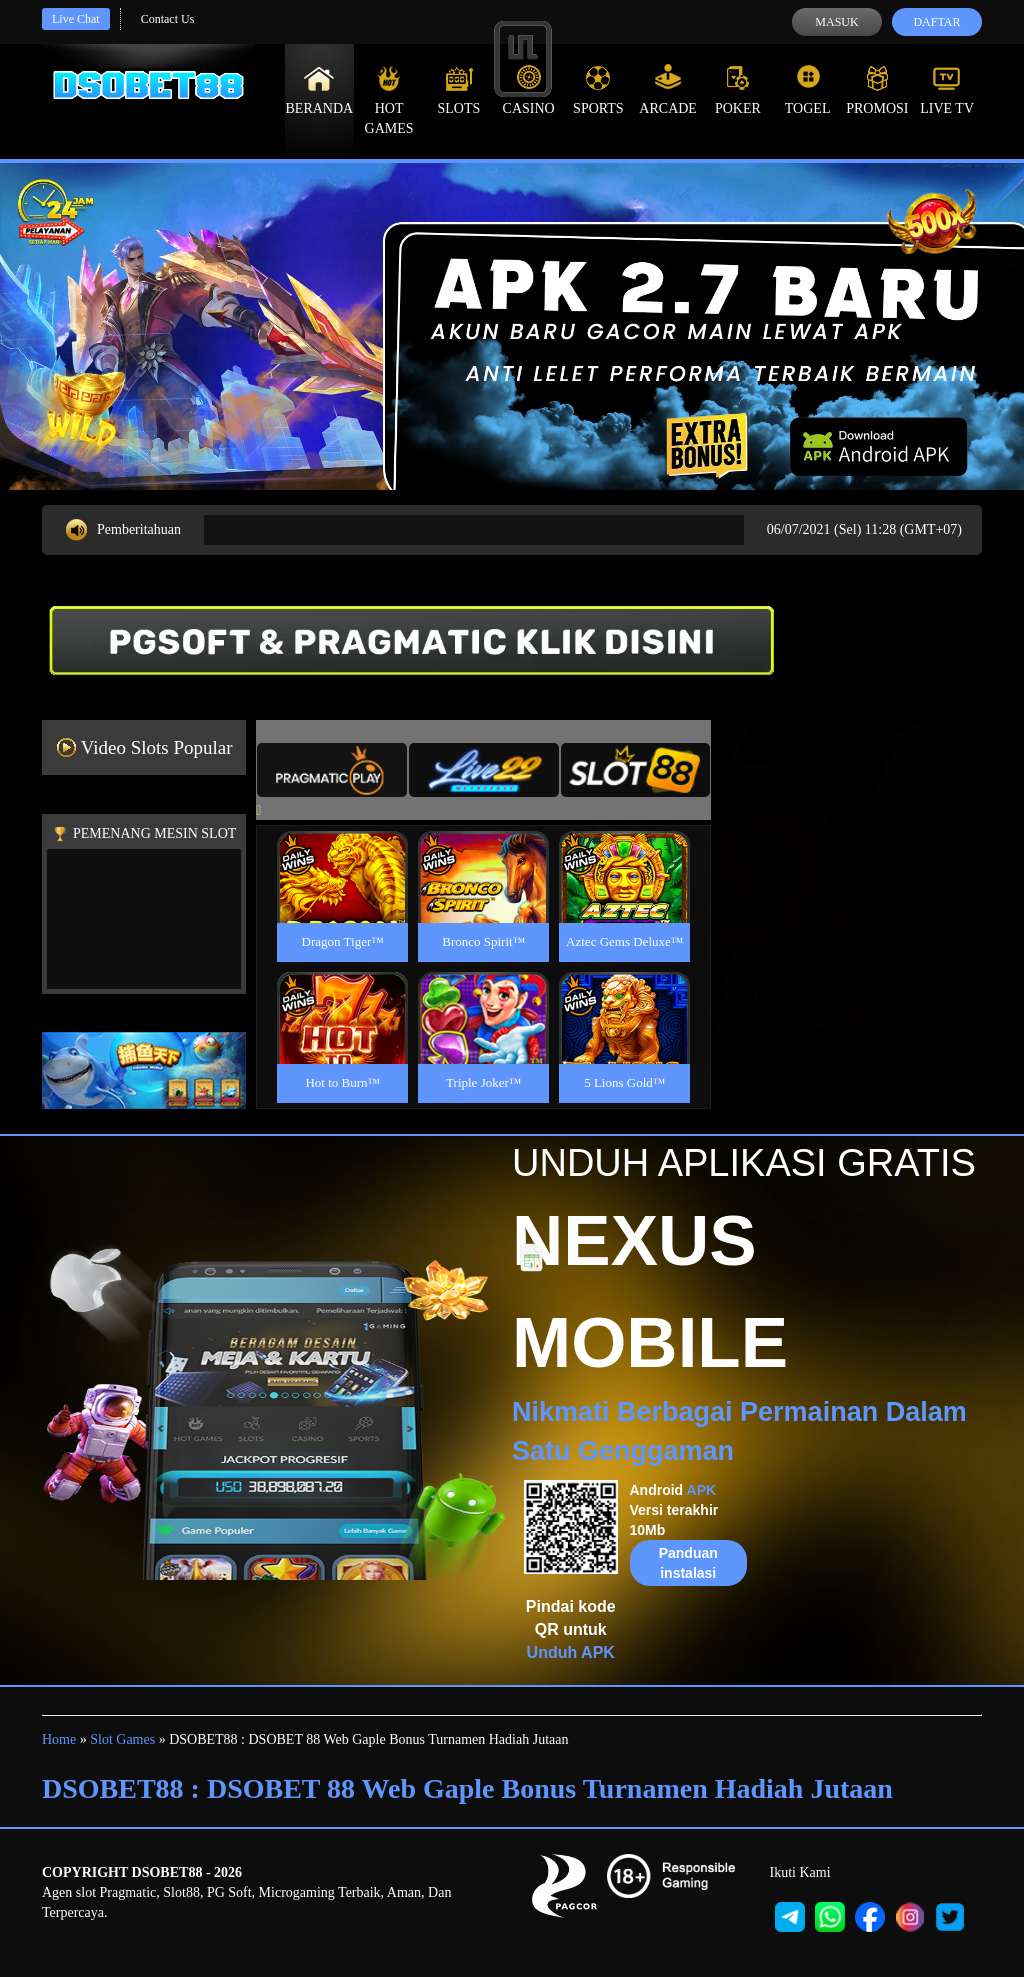 The image size is (1024, 1977). Describe the element at coordinates (531, 1257) in the screenshot. I see `open a spreadsheet file` at that location.